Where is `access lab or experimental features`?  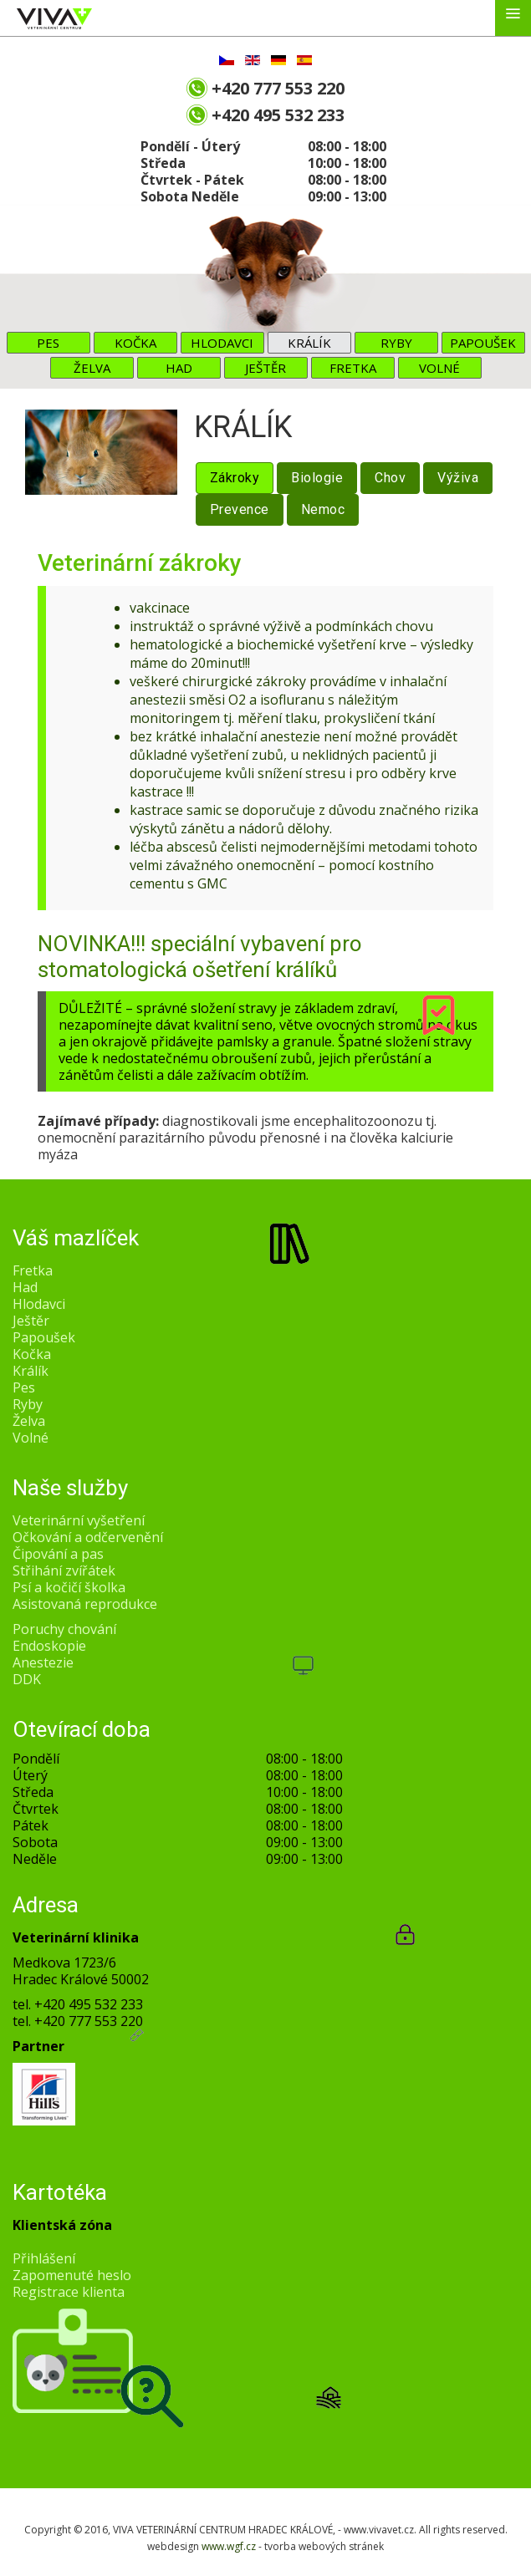
access lab or experimental features is located at coordinates (136, 2034).